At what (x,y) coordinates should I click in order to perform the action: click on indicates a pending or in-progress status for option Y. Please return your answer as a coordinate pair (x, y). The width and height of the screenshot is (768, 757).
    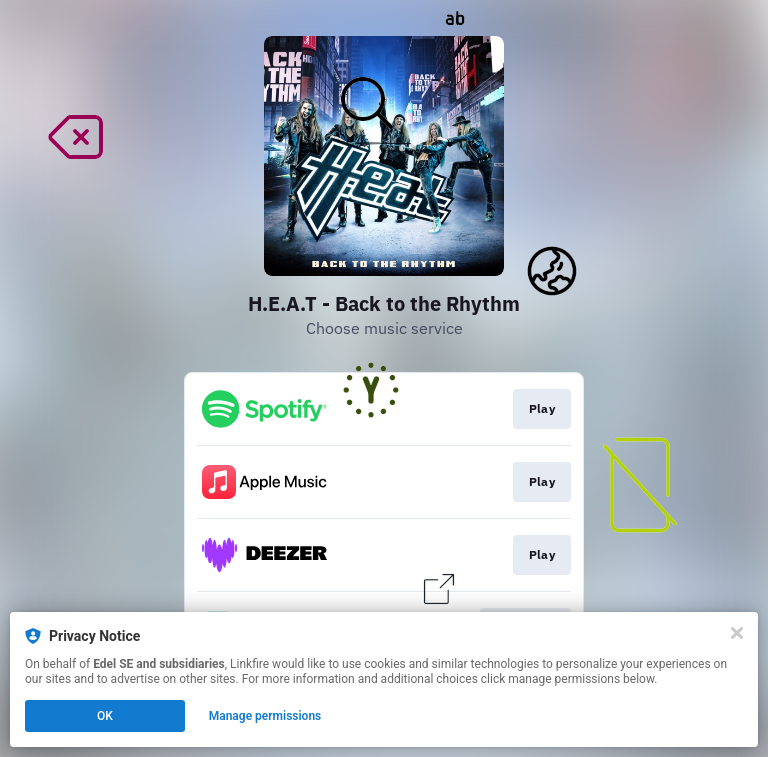
    Looking at the image, I should click on (371, 390).